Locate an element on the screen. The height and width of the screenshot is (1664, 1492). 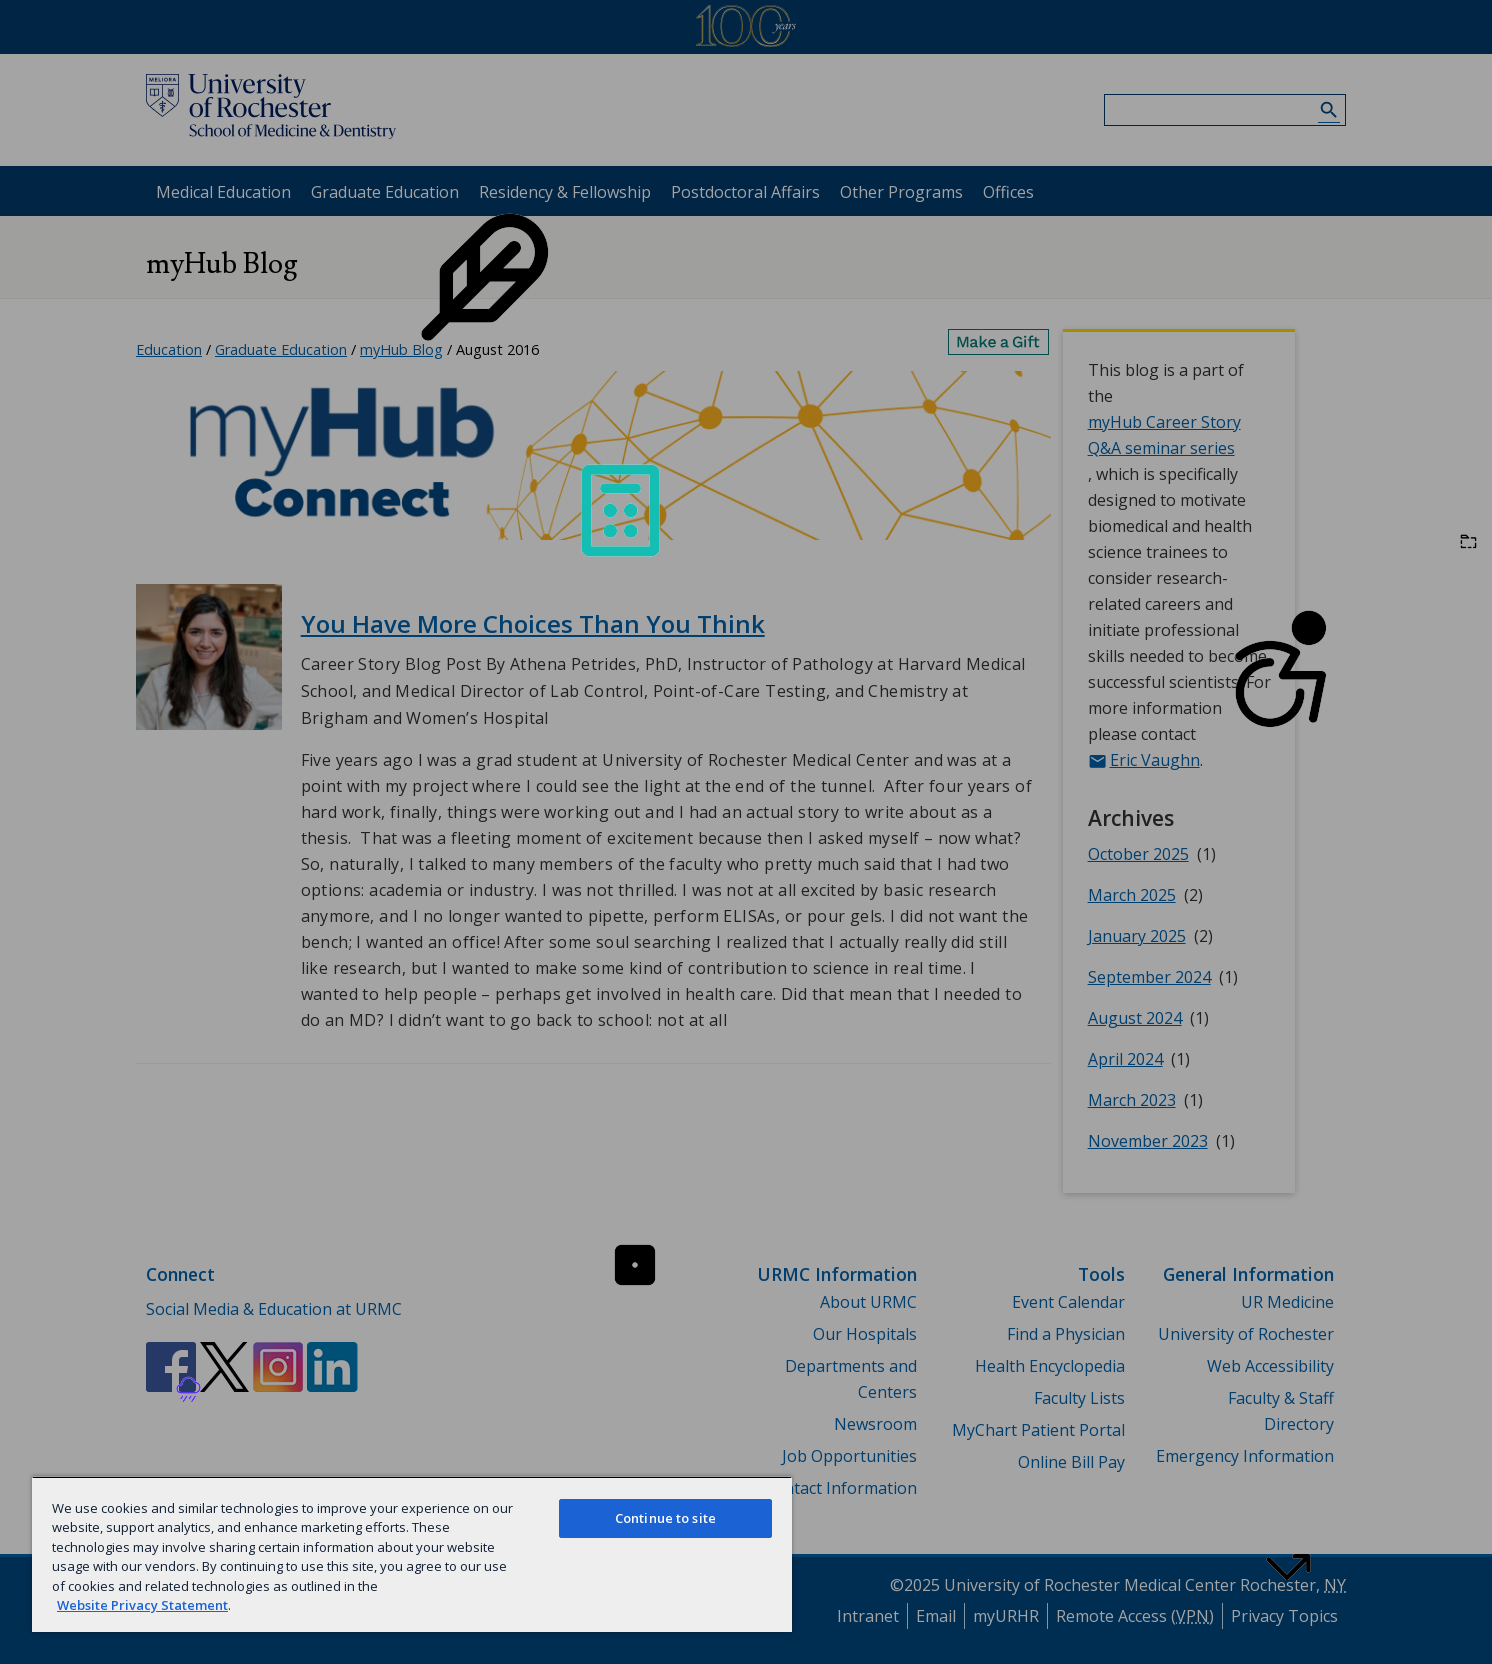
create a new folder is located at coordinates (1468, 541).